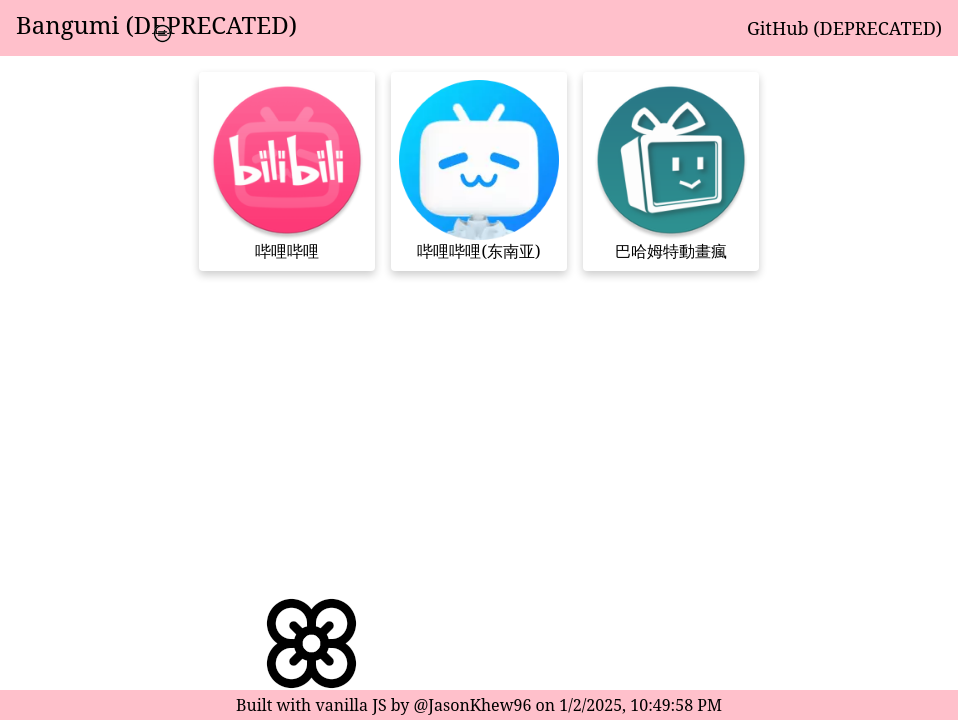 This screenshot has width=958, height=720. I want to click on access nature or garden-related content, so click(311, 643).